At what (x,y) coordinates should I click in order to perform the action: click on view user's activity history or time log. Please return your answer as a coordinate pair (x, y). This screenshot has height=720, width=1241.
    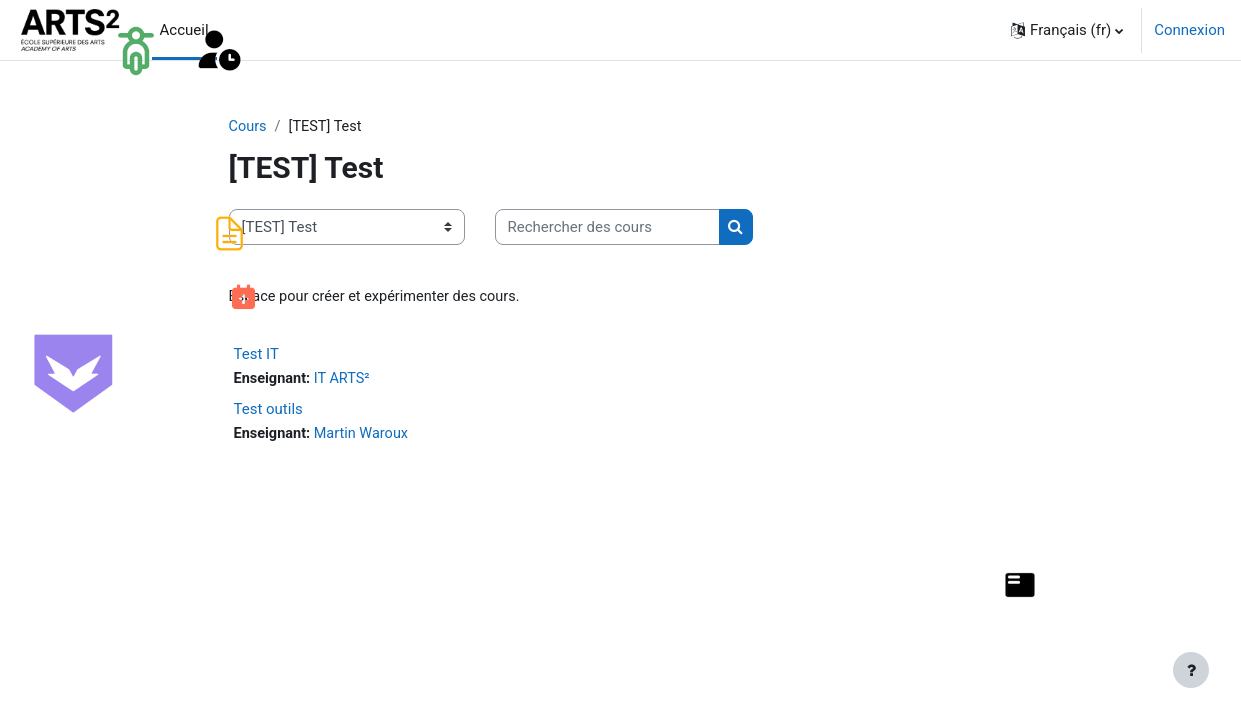
    Looking at the image, I should click on (219, 49).